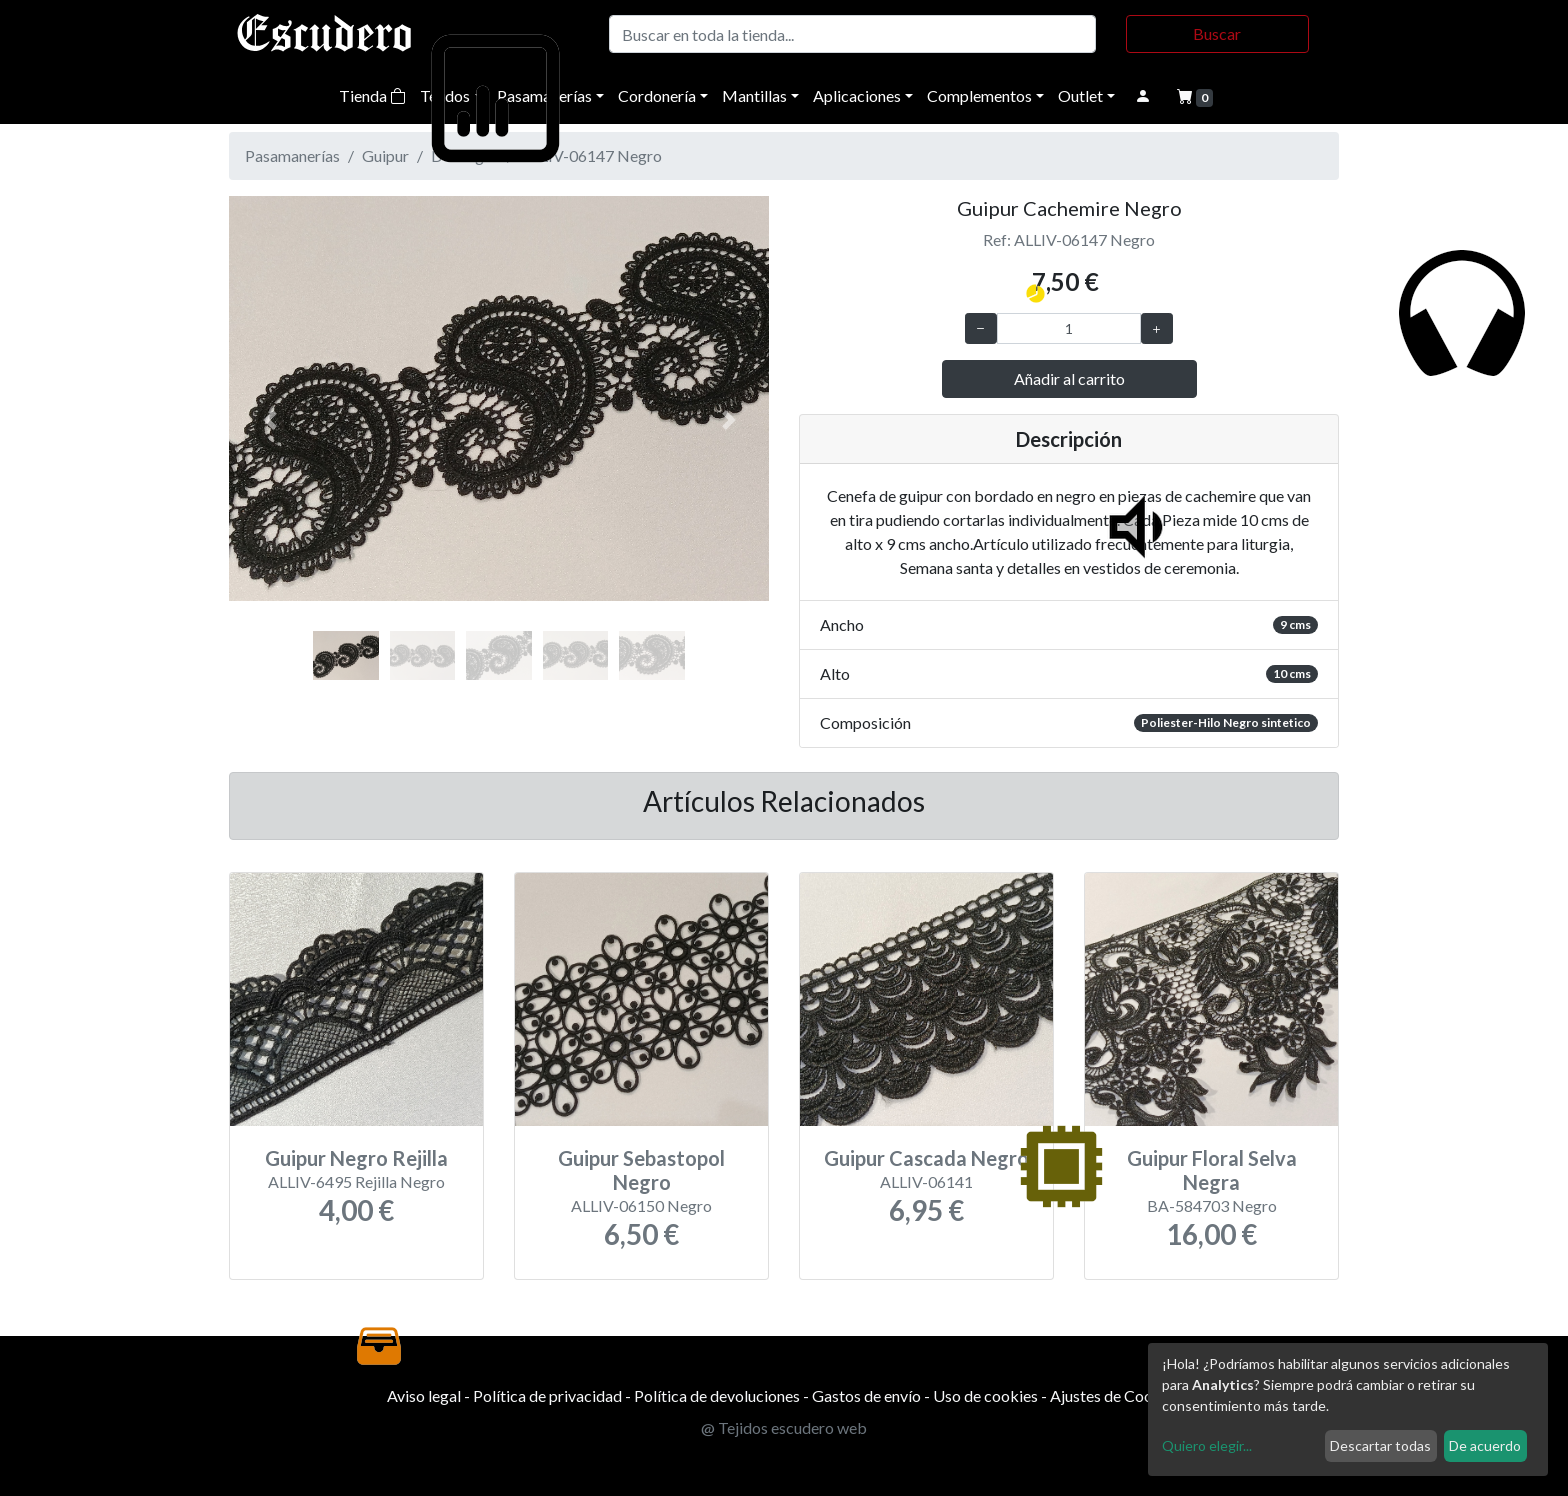  What do you see at coordinates (495, 98) in the screenshot?
I see `align content to bottom-left of container` at bounding box center [495, 98].